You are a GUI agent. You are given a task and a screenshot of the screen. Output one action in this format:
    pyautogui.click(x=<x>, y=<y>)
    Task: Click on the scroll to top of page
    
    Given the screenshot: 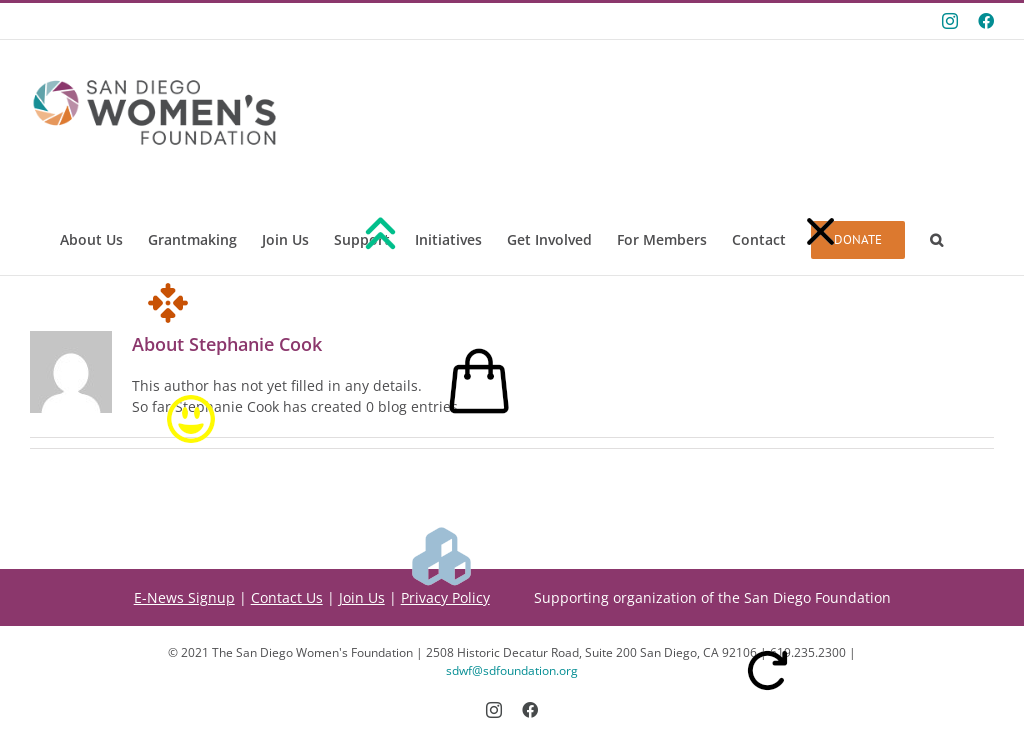 What is the action you would take?
    pyautogui.click(x=380, y=234)
    